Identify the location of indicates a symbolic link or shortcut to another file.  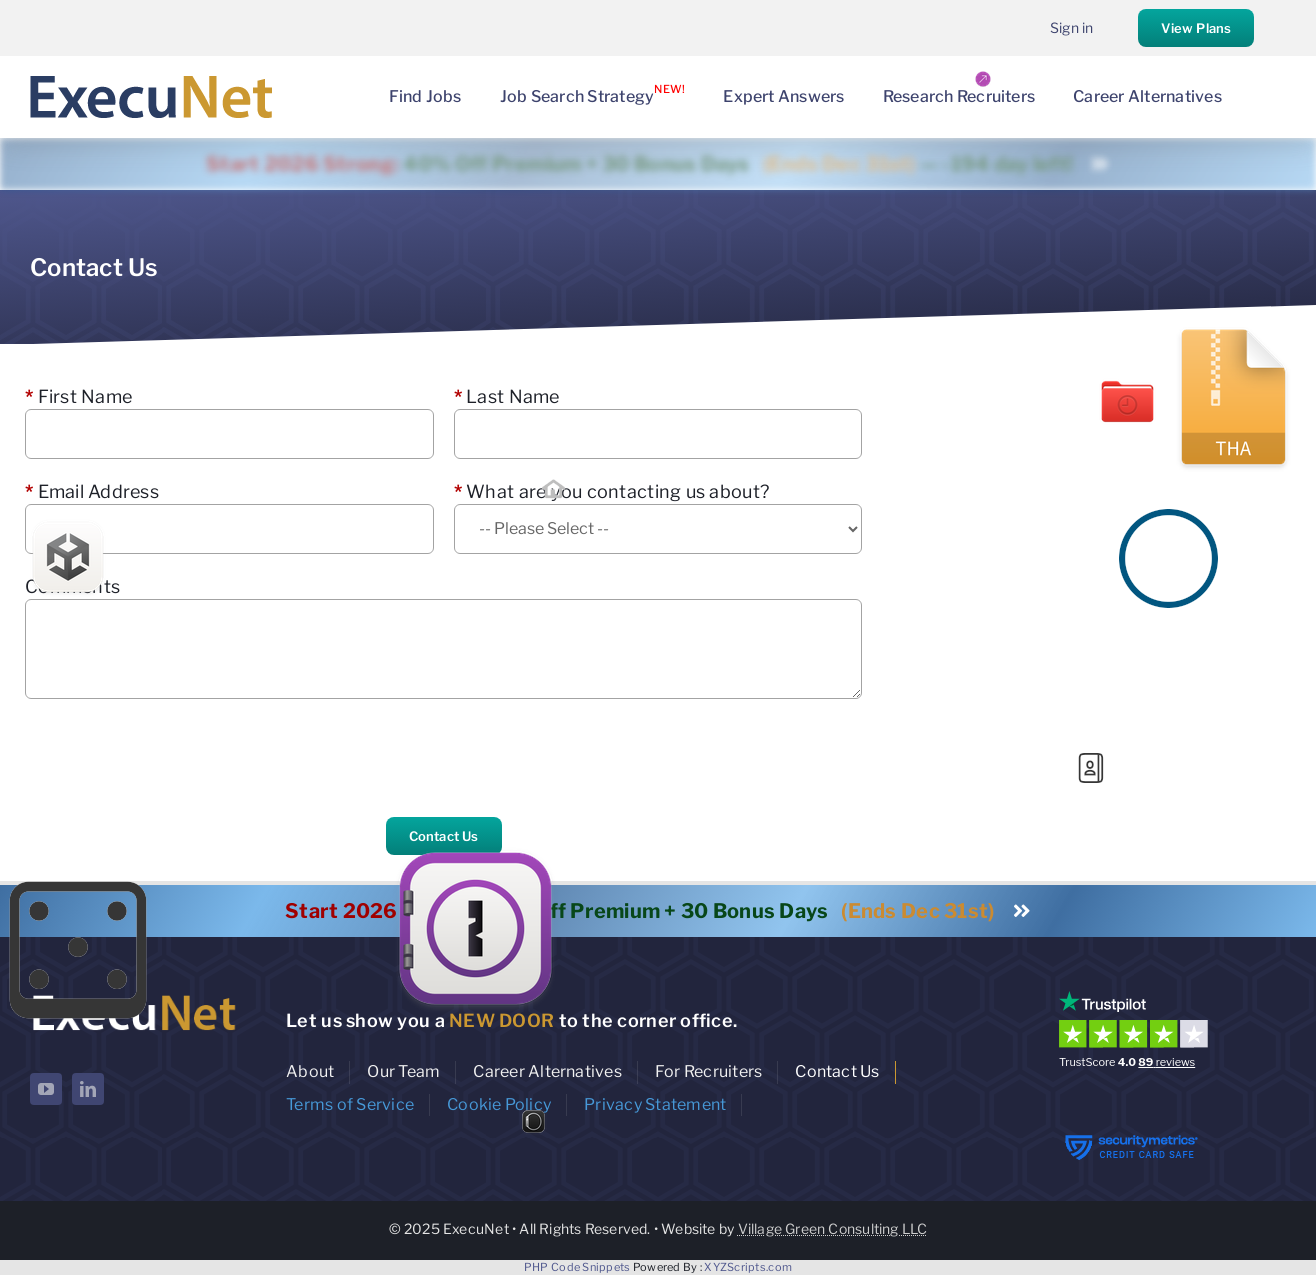
(983, 79).